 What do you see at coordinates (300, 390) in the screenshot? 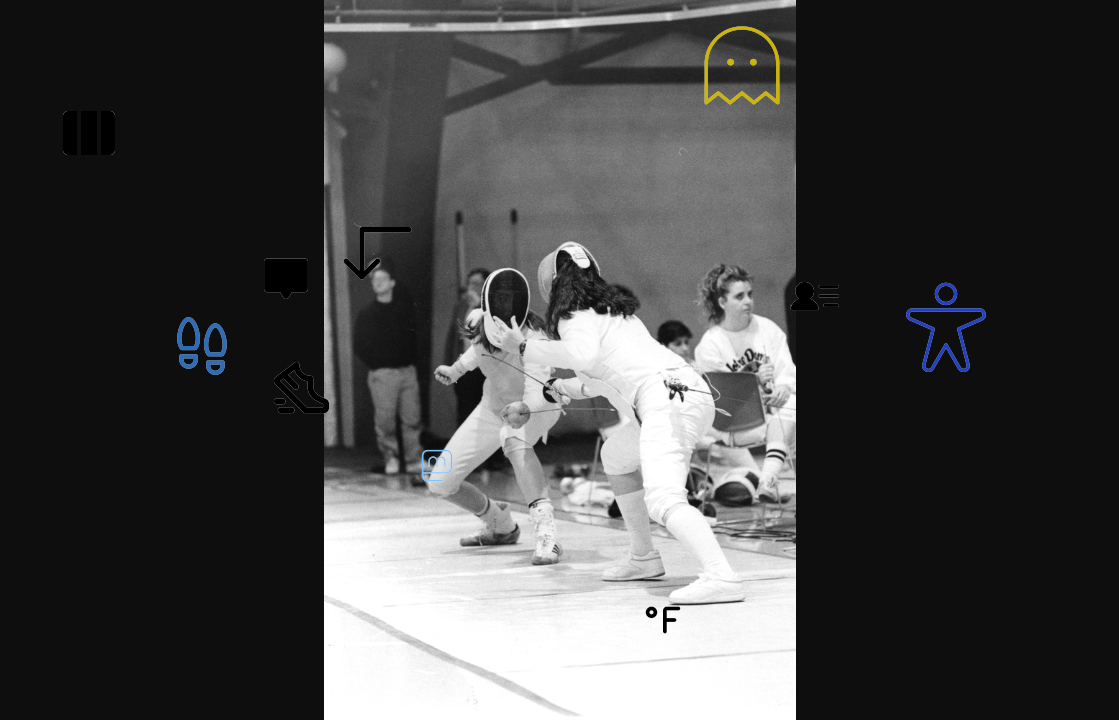
I see `track your running or walking activity` at bounding box center [300, 390].